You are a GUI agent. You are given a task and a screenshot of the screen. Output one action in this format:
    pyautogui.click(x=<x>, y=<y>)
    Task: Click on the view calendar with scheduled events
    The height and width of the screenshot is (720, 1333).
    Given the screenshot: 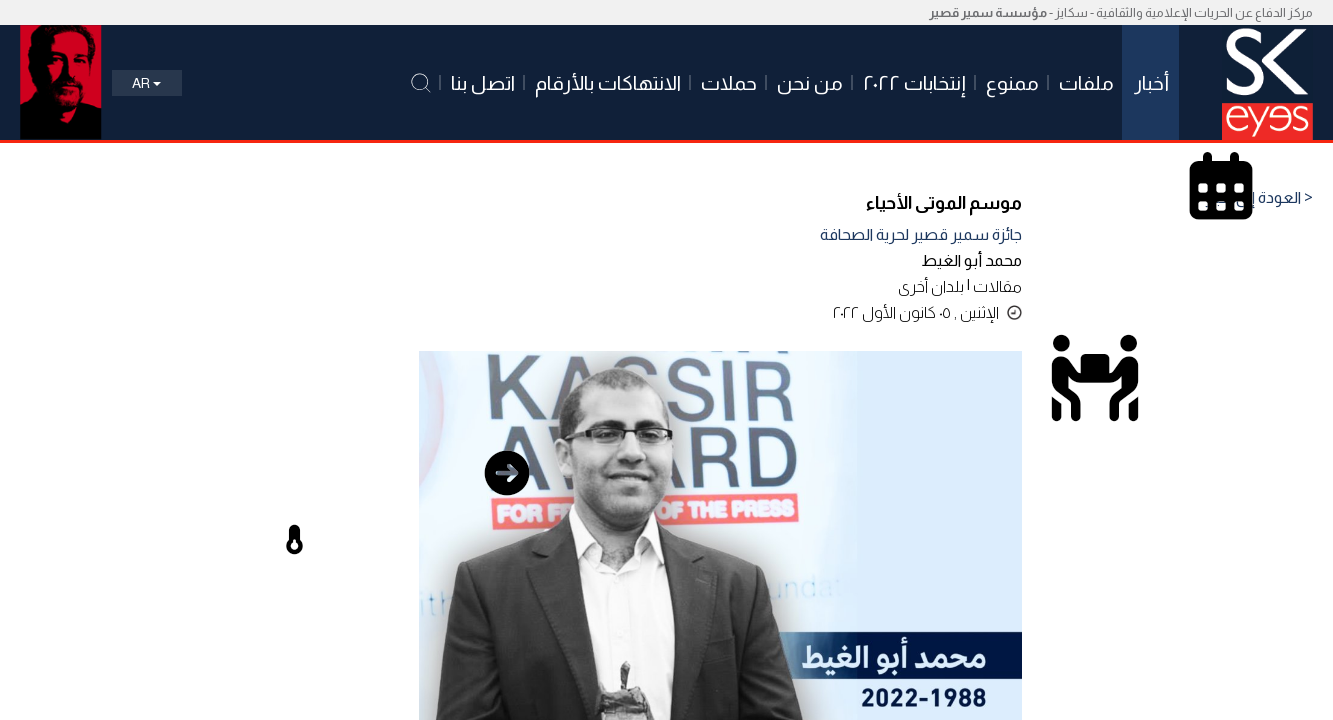 What is the action you would take?
    pyautogui.click(x=1221, y=188)
    